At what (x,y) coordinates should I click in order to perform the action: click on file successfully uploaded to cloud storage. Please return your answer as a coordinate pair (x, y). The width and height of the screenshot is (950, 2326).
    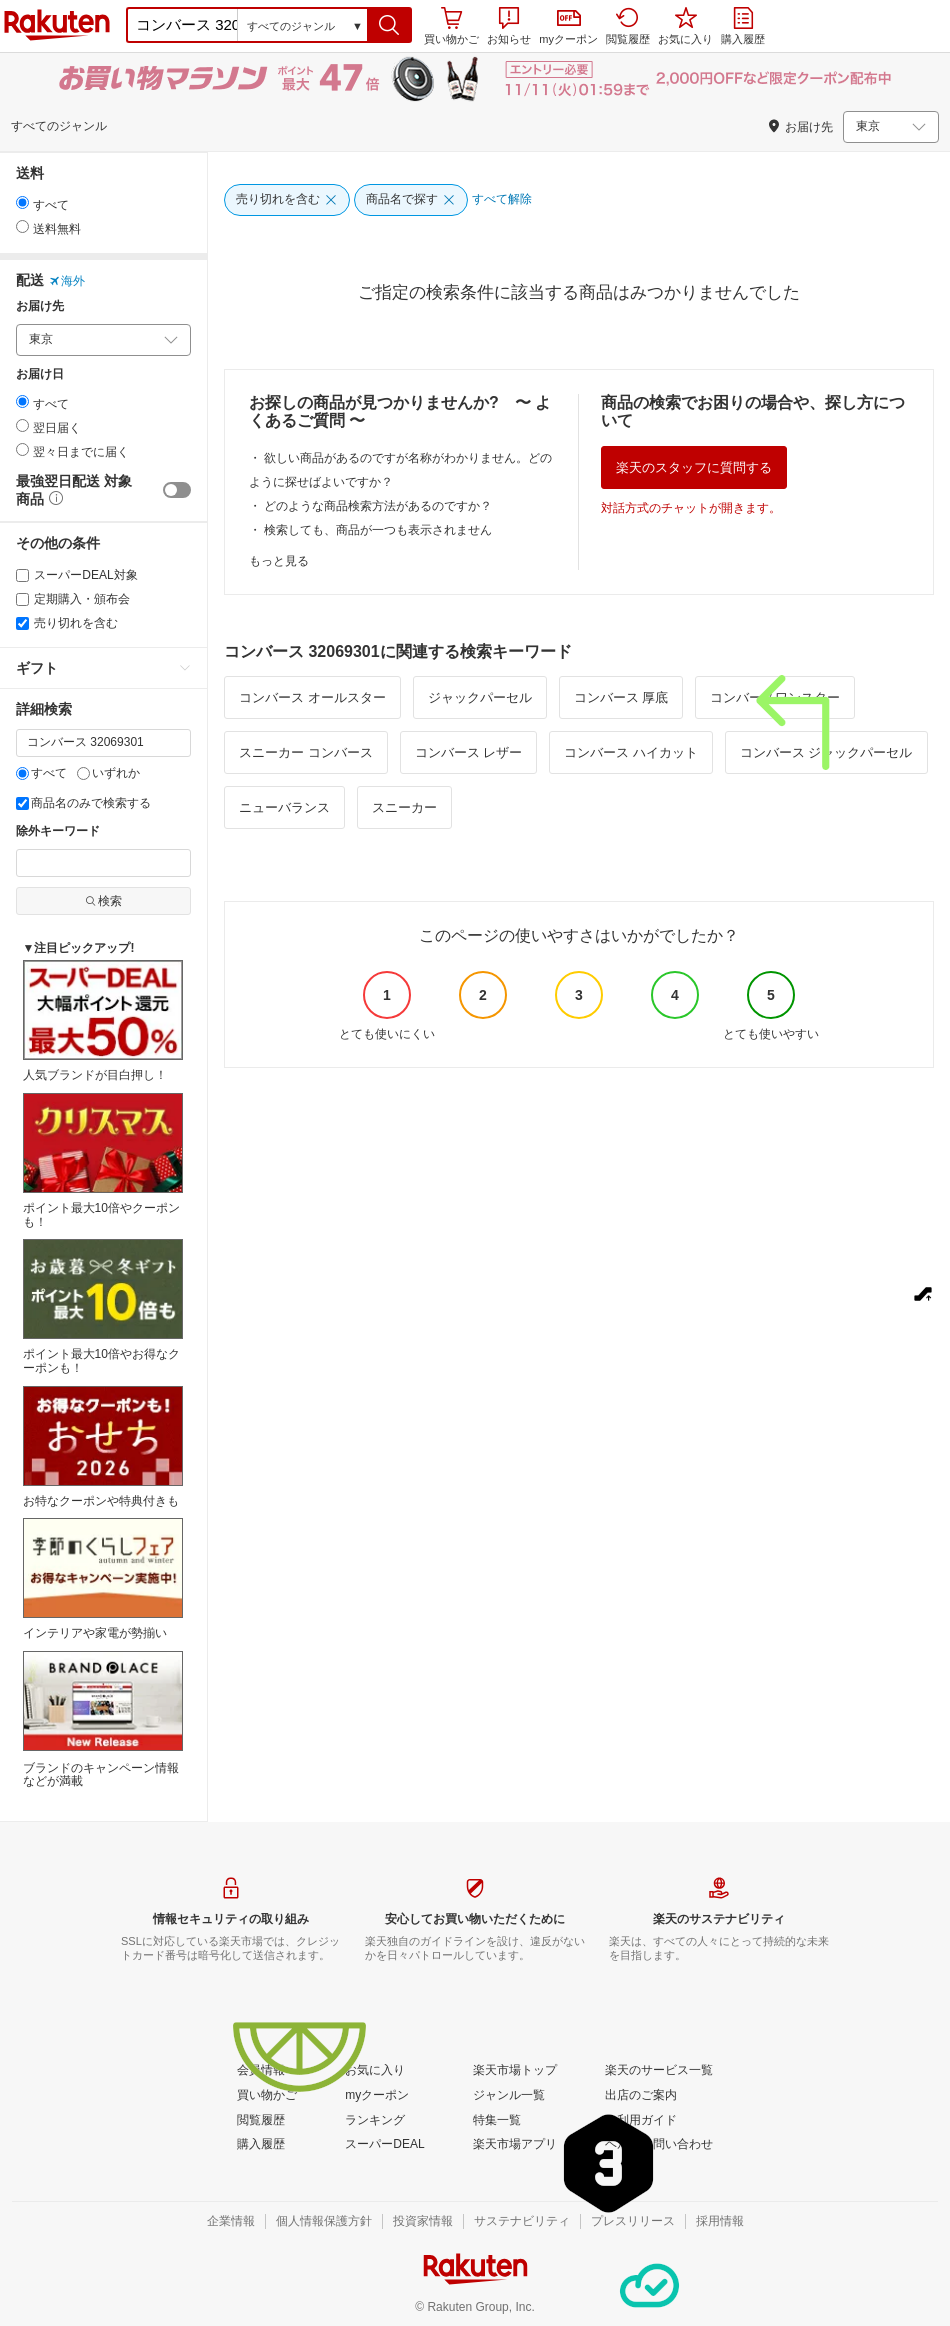
    Looking at the image, I should click on (649, 2285).